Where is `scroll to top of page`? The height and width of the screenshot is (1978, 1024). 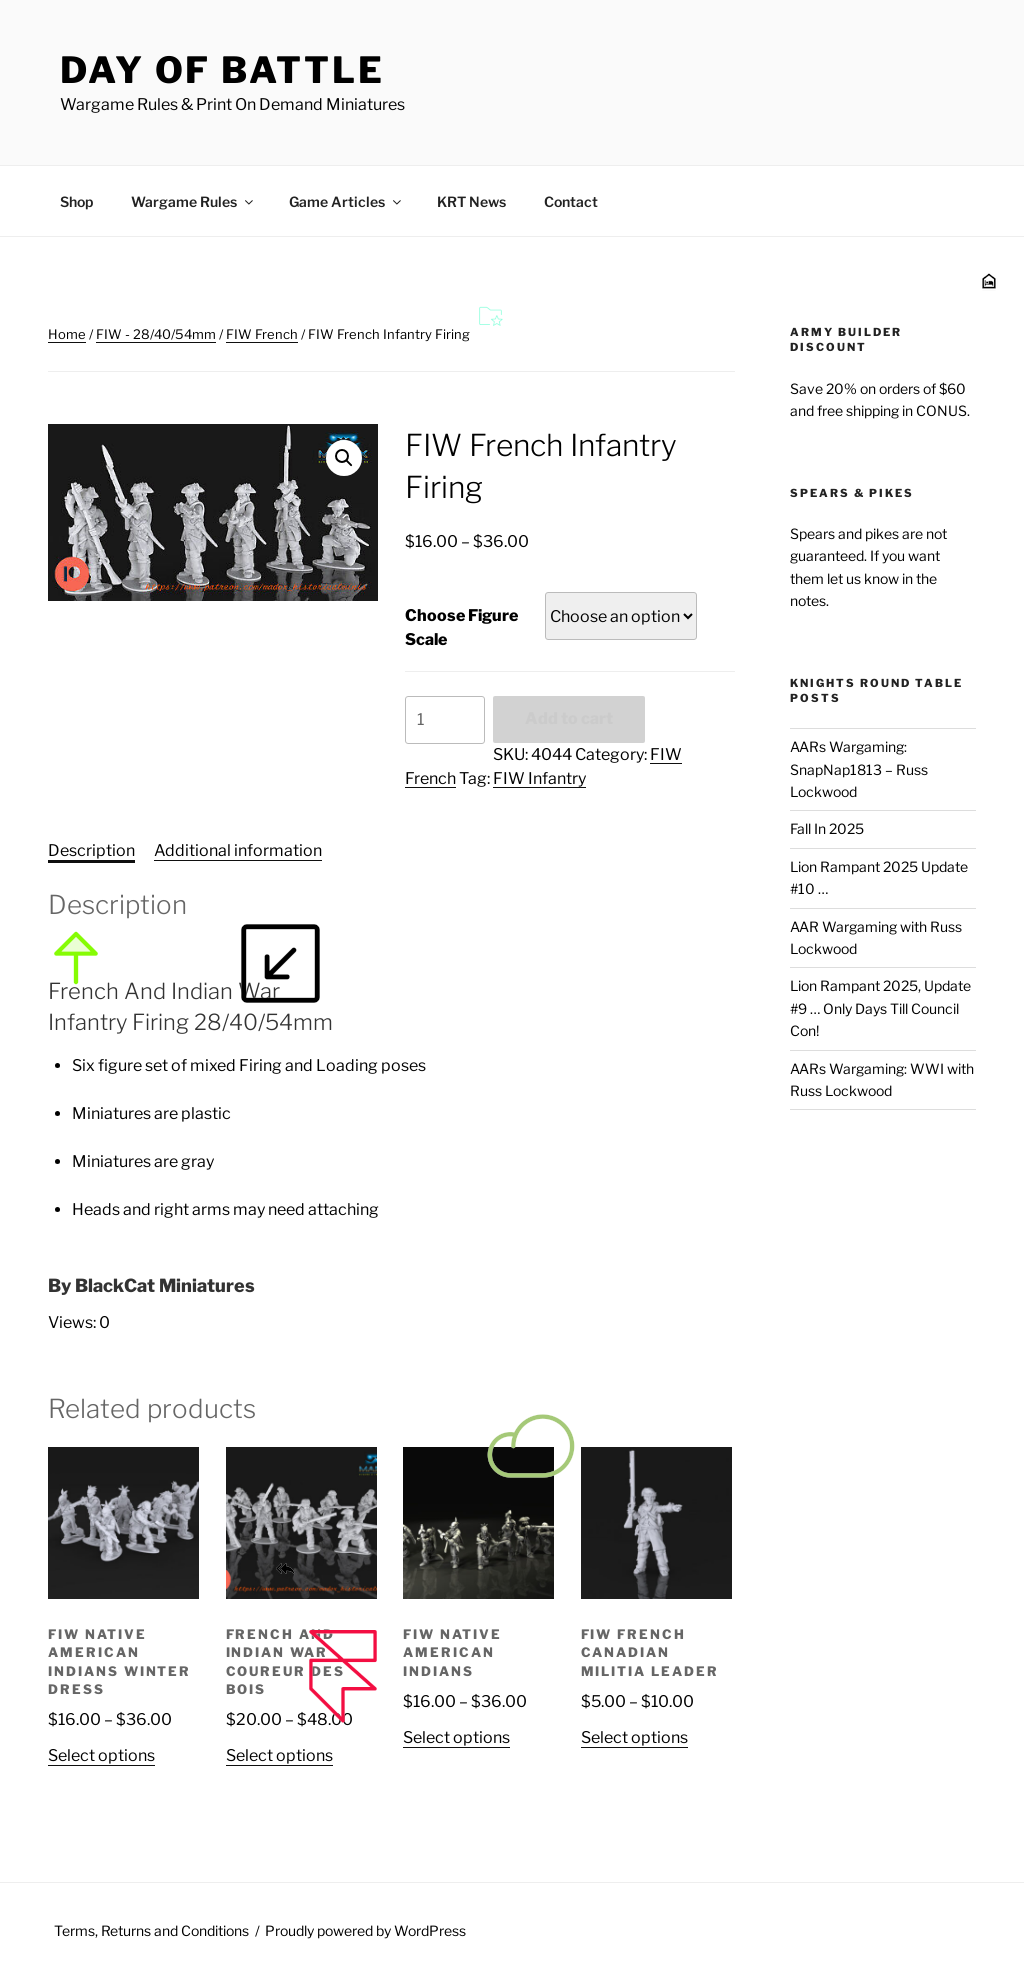
scroll to top of page is located at coordinates (76, 958).